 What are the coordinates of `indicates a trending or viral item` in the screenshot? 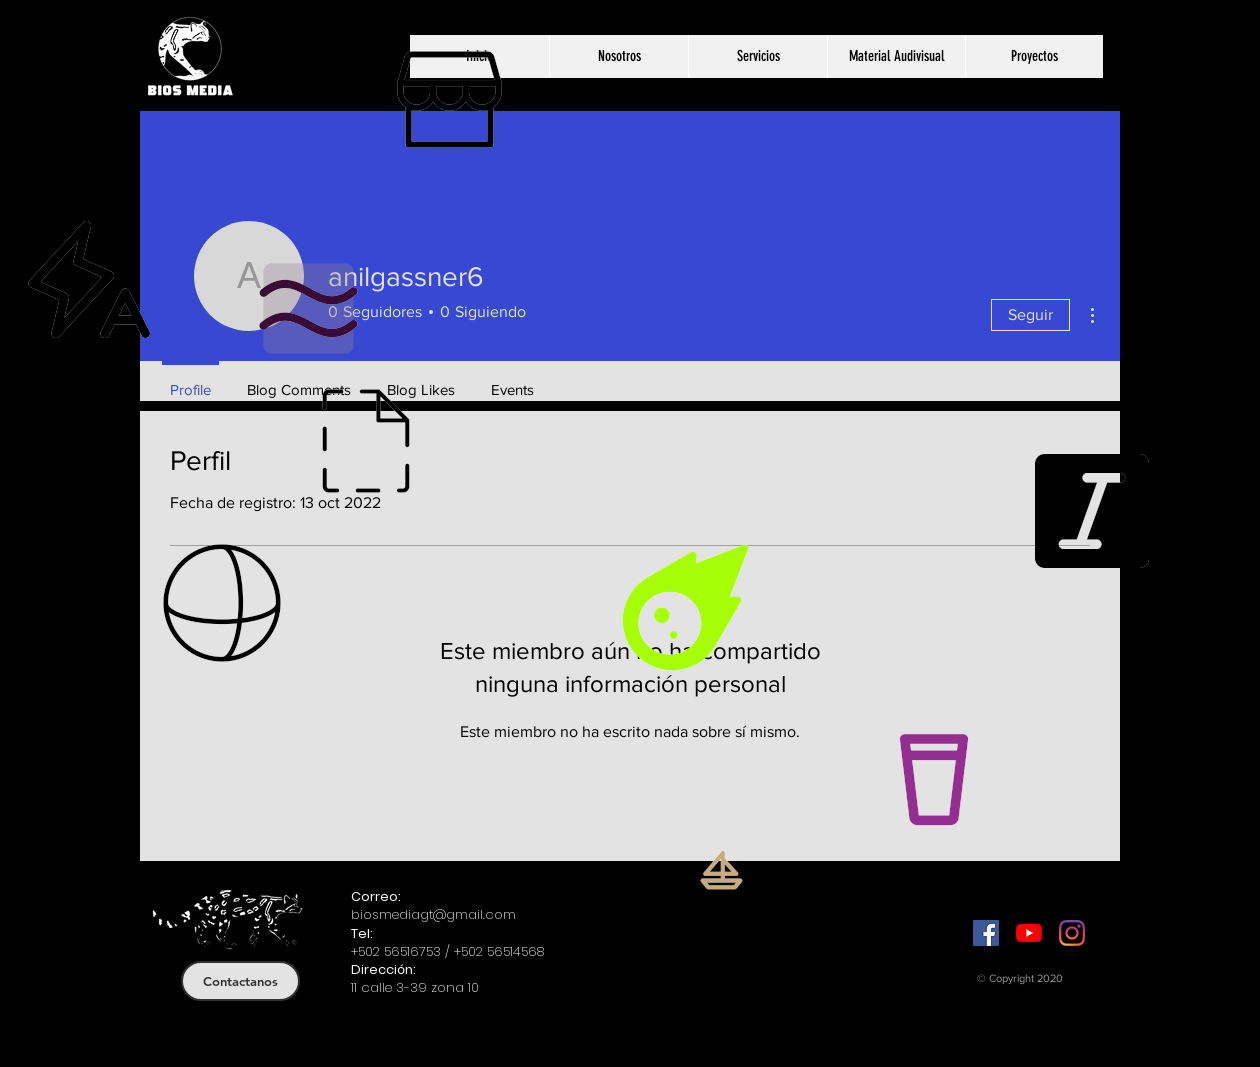 It's located at (685, 607).